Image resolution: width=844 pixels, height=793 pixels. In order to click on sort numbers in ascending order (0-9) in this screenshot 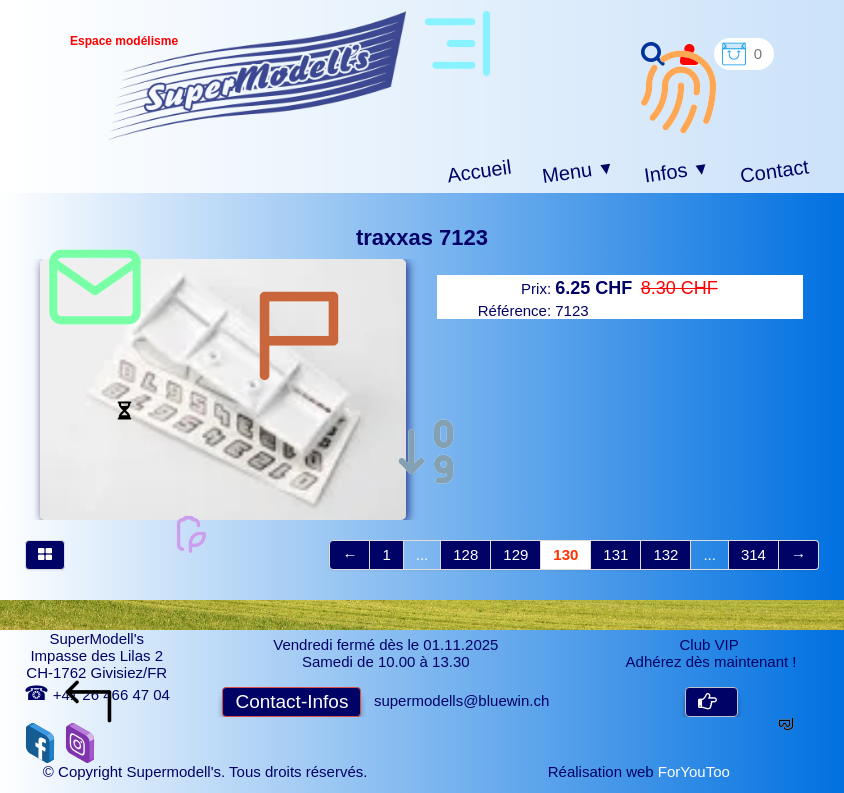, I will do `click(427, 451)`.